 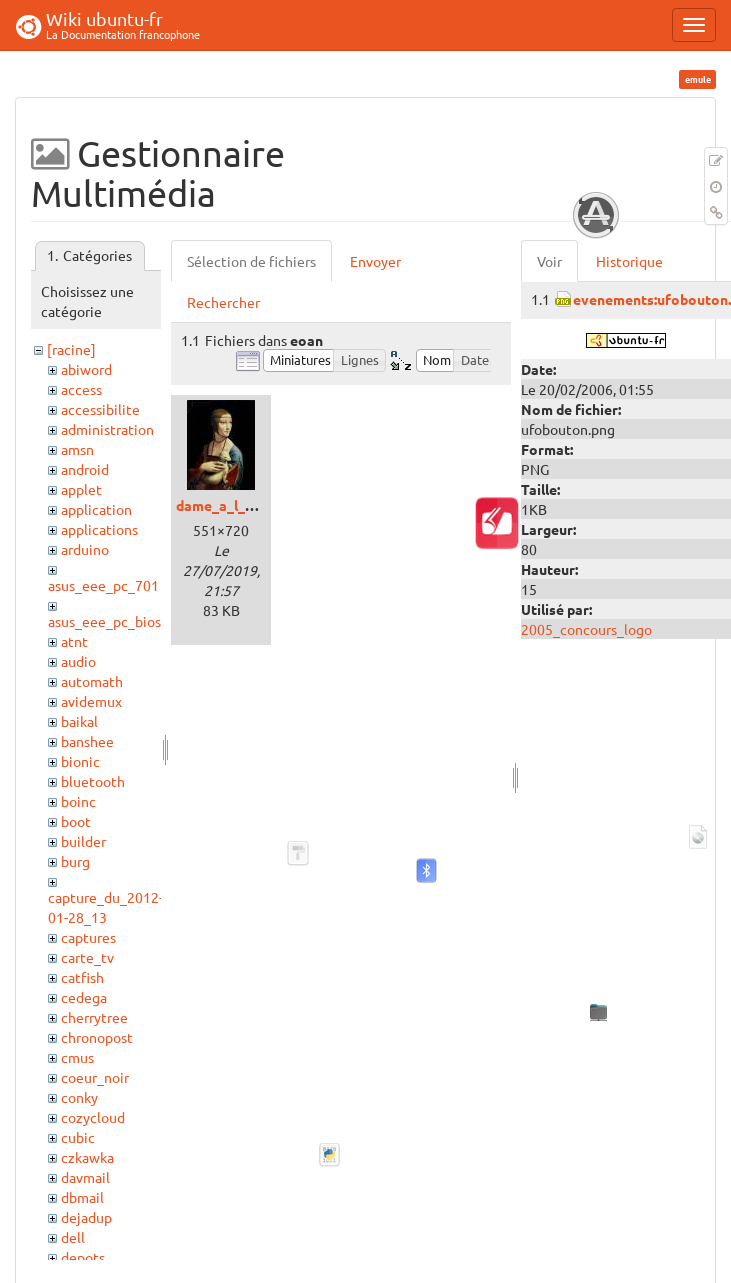 I want to click on a theme or appearance customization file, so click(x=298, y=853).